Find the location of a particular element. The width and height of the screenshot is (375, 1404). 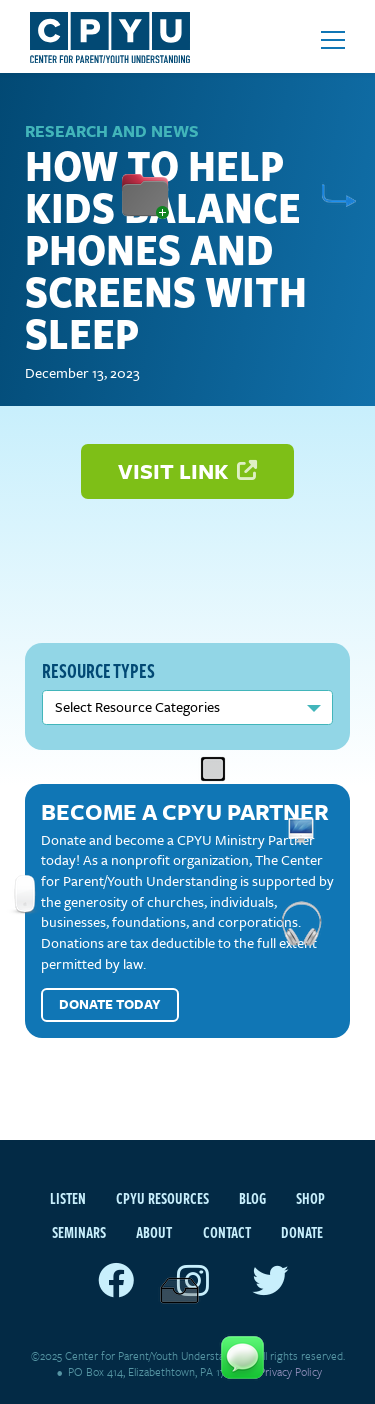

indicates an iMac G5 device in system preferences is located at coordinates (301, 829).